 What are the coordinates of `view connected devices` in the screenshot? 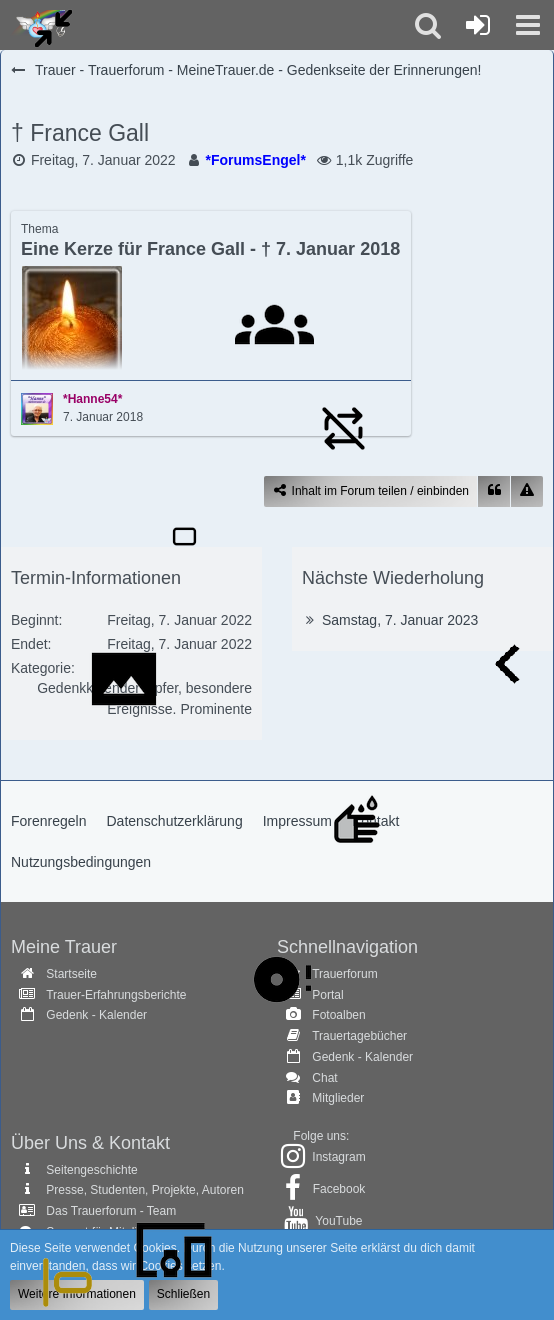 It's located at (174, 1250).